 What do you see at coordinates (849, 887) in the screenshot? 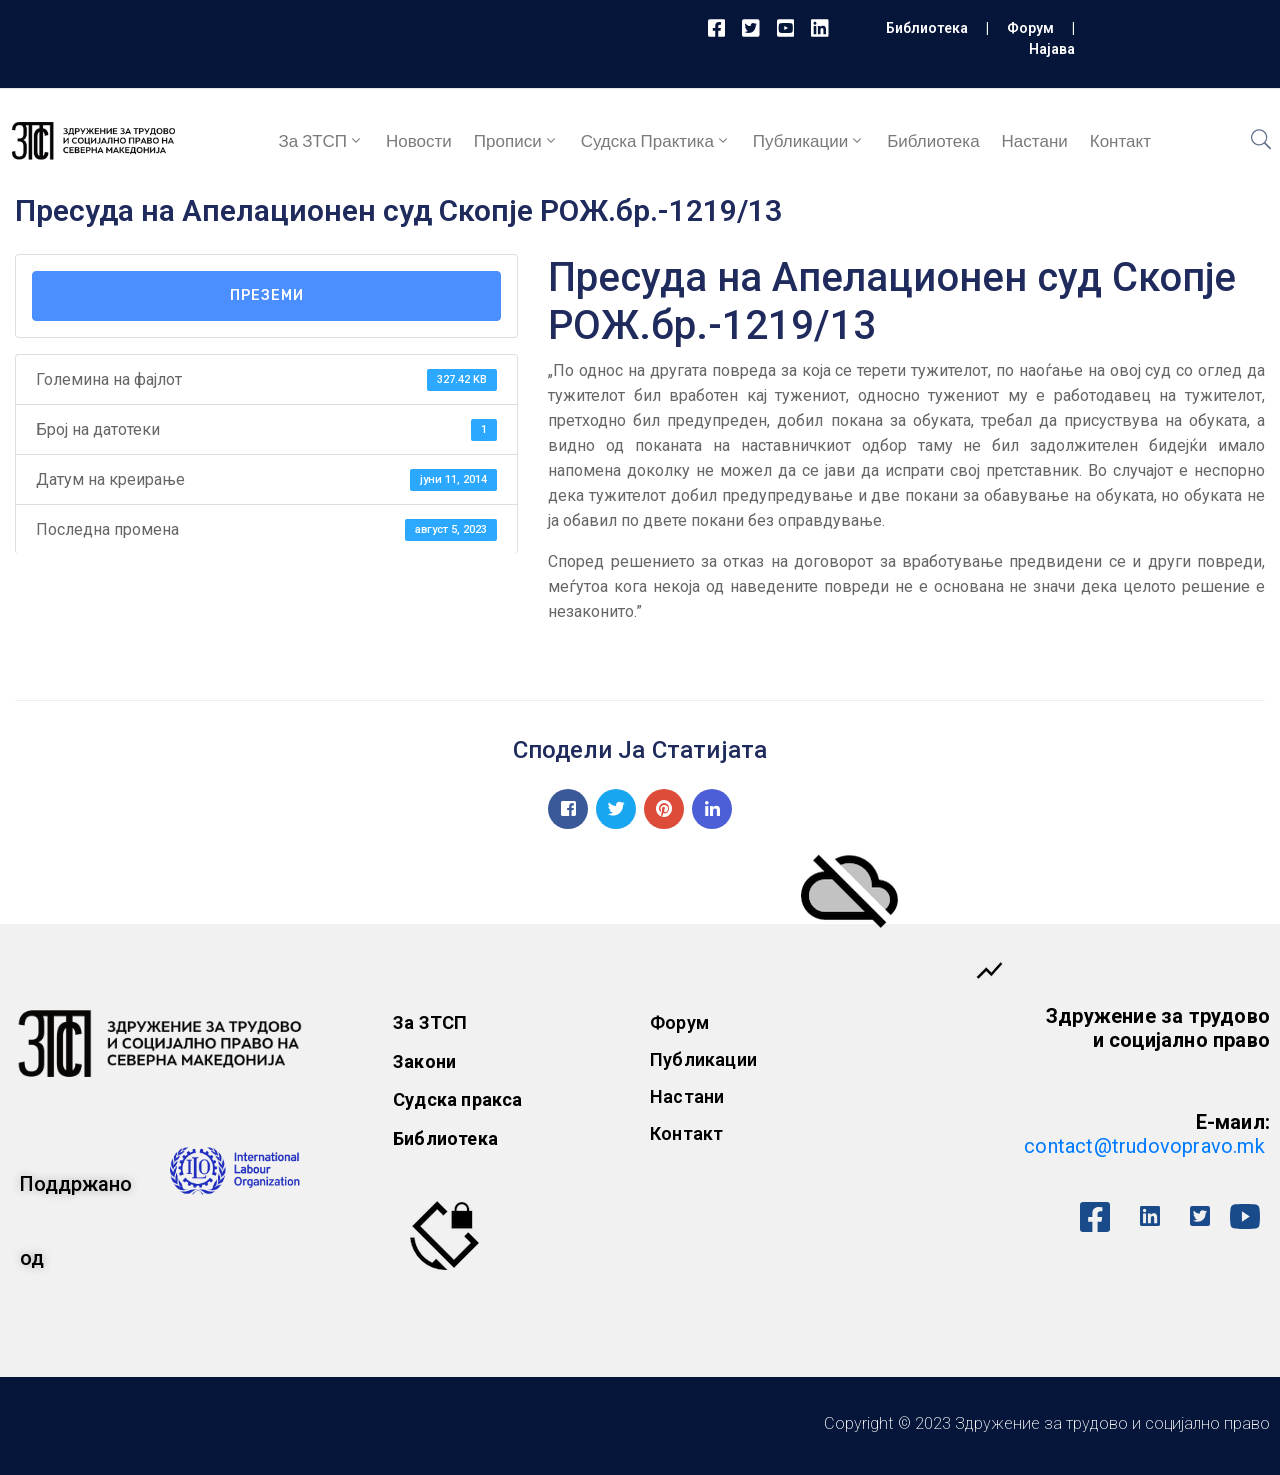
I see `indicates no cloud connection available` at bounding box center [849, 887].